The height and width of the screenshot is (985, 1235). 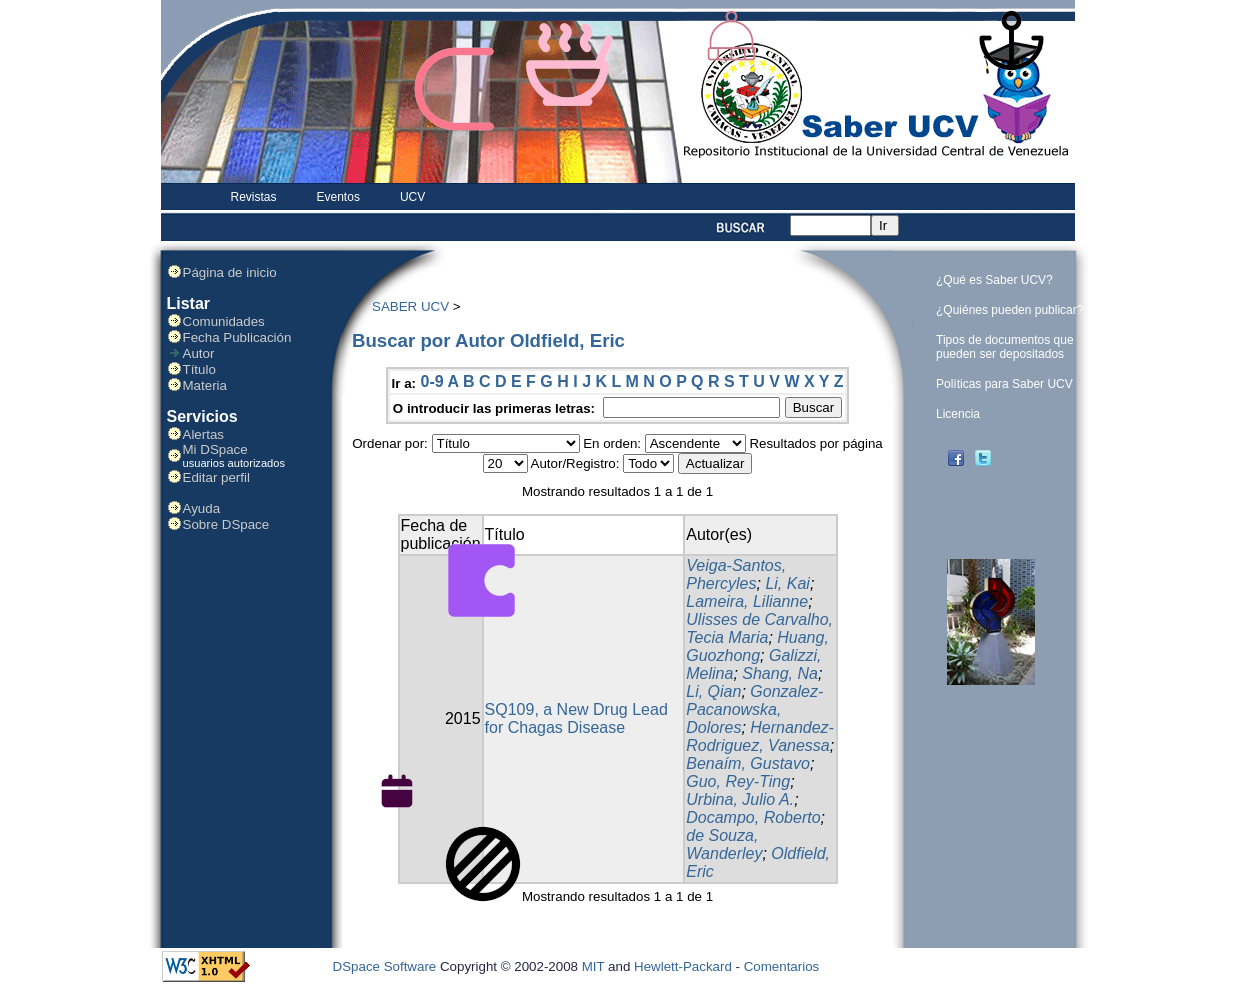 What do you see at coordinates (481, 580) in the screenshot?
I see `open Coda app` at bounding box center [481, 580].